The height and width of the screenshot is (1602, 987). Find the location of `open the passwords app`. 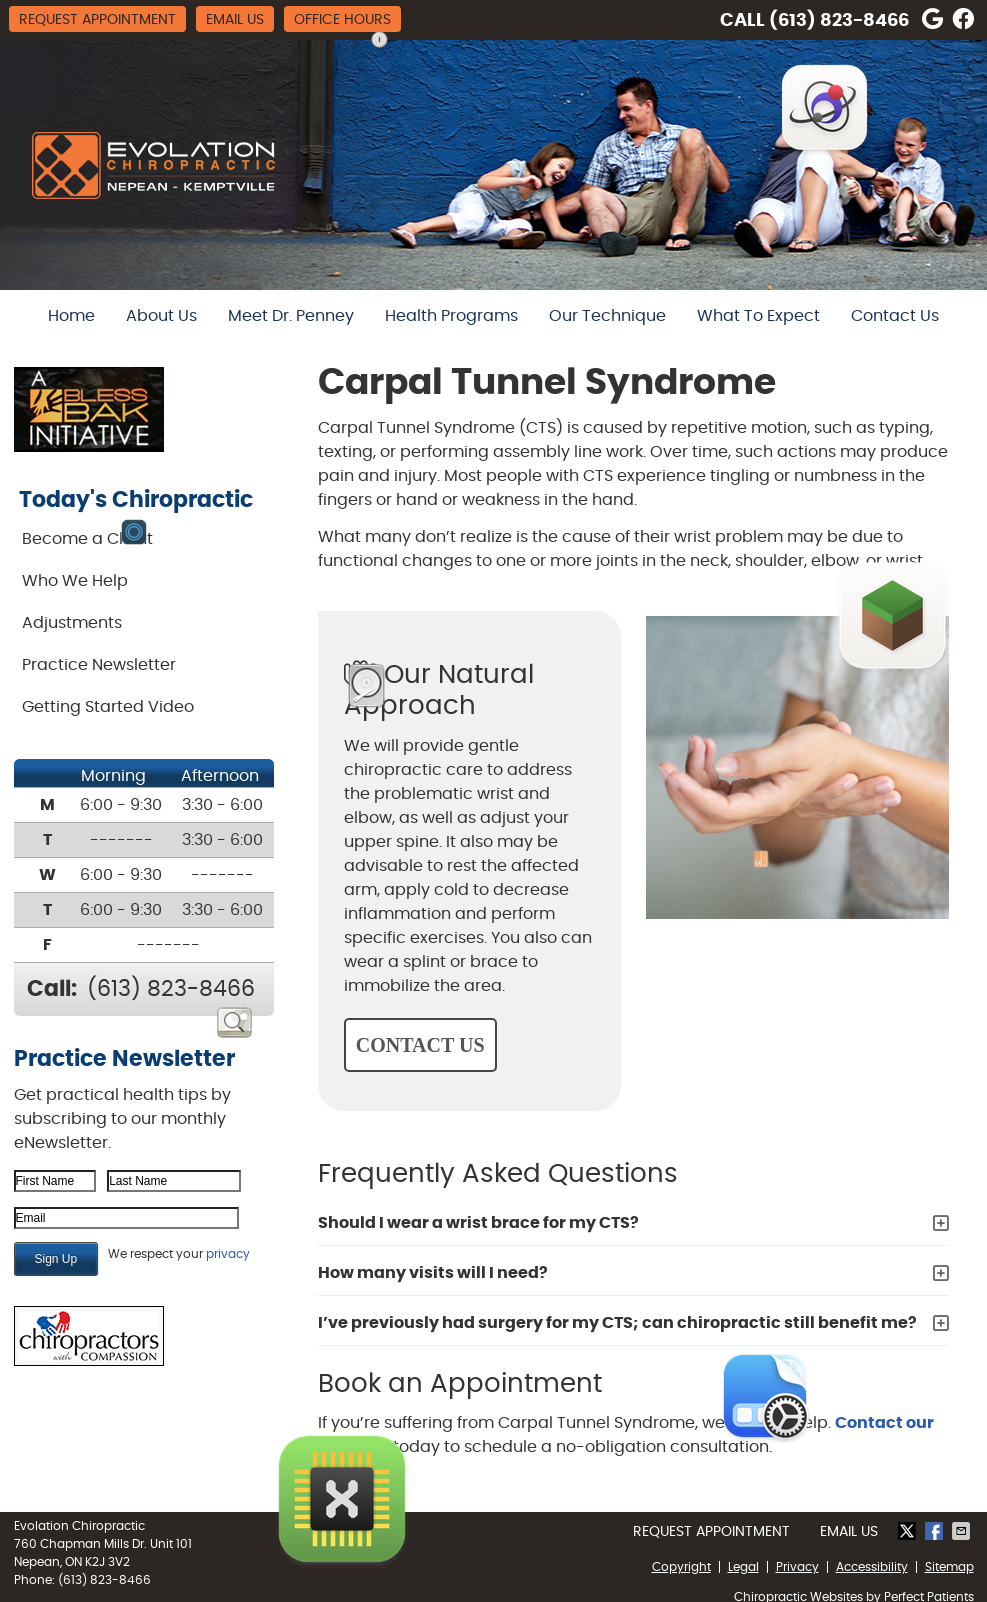

open the passwords app is located at coordinates (379, 39).